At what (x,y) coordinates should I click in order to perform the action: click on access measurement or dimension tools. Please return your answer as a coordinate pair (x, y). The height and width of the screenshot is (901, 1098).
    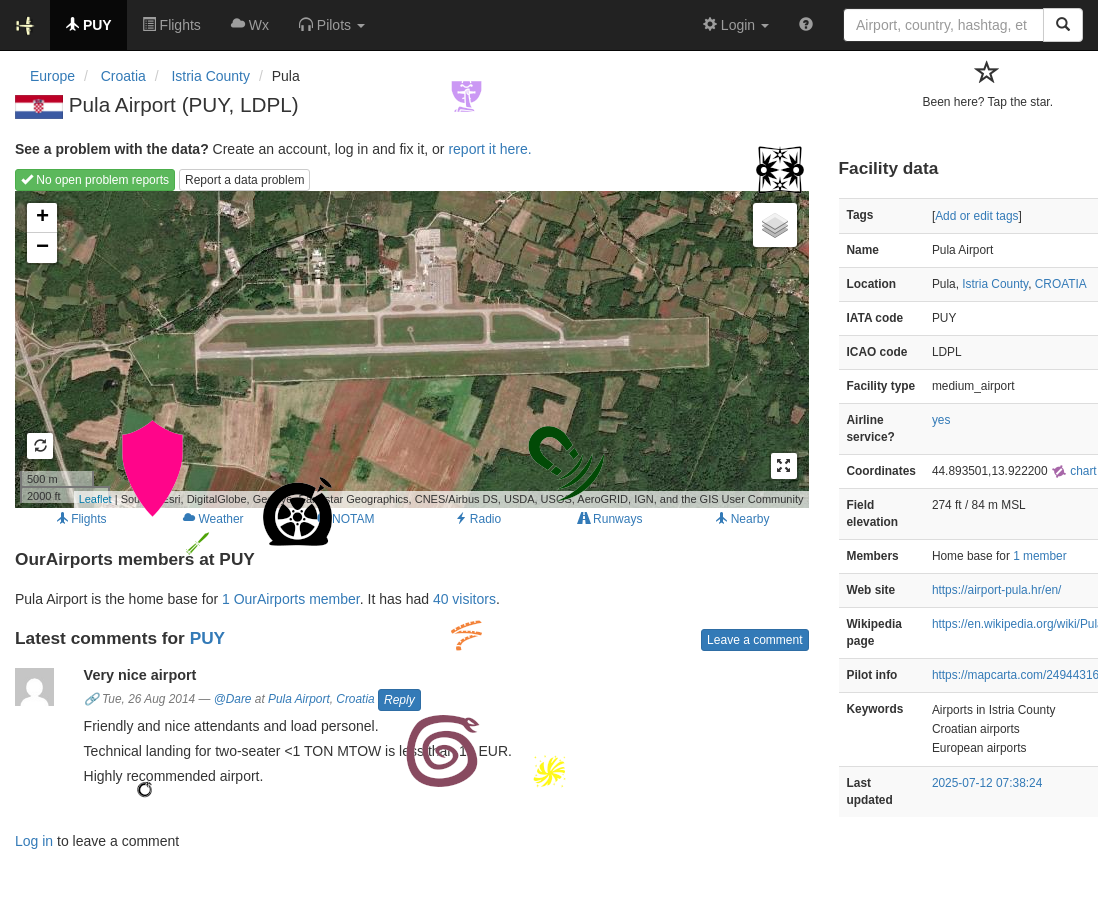
    Looking at the image, I should click on (466, 635).